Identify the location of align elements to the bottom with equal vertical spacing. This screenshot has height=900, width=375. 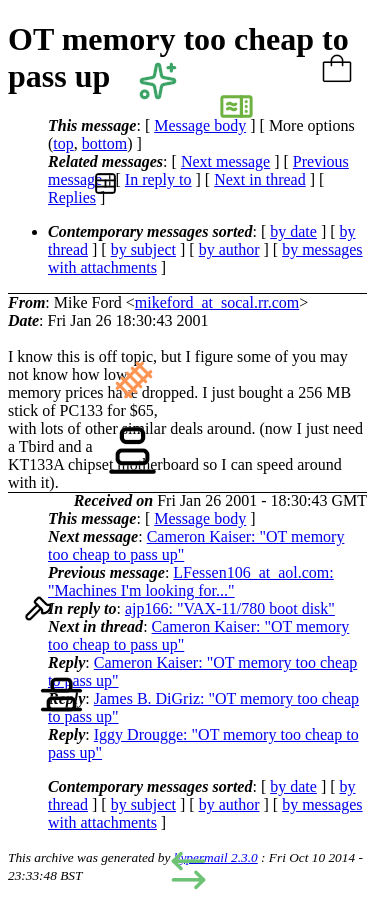
(61, 694).